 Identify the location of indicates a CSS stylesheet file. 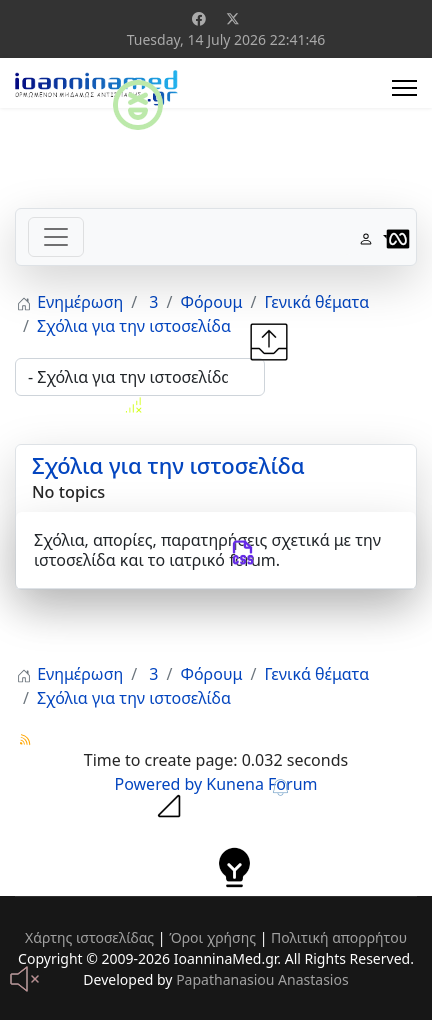
(242, 552).